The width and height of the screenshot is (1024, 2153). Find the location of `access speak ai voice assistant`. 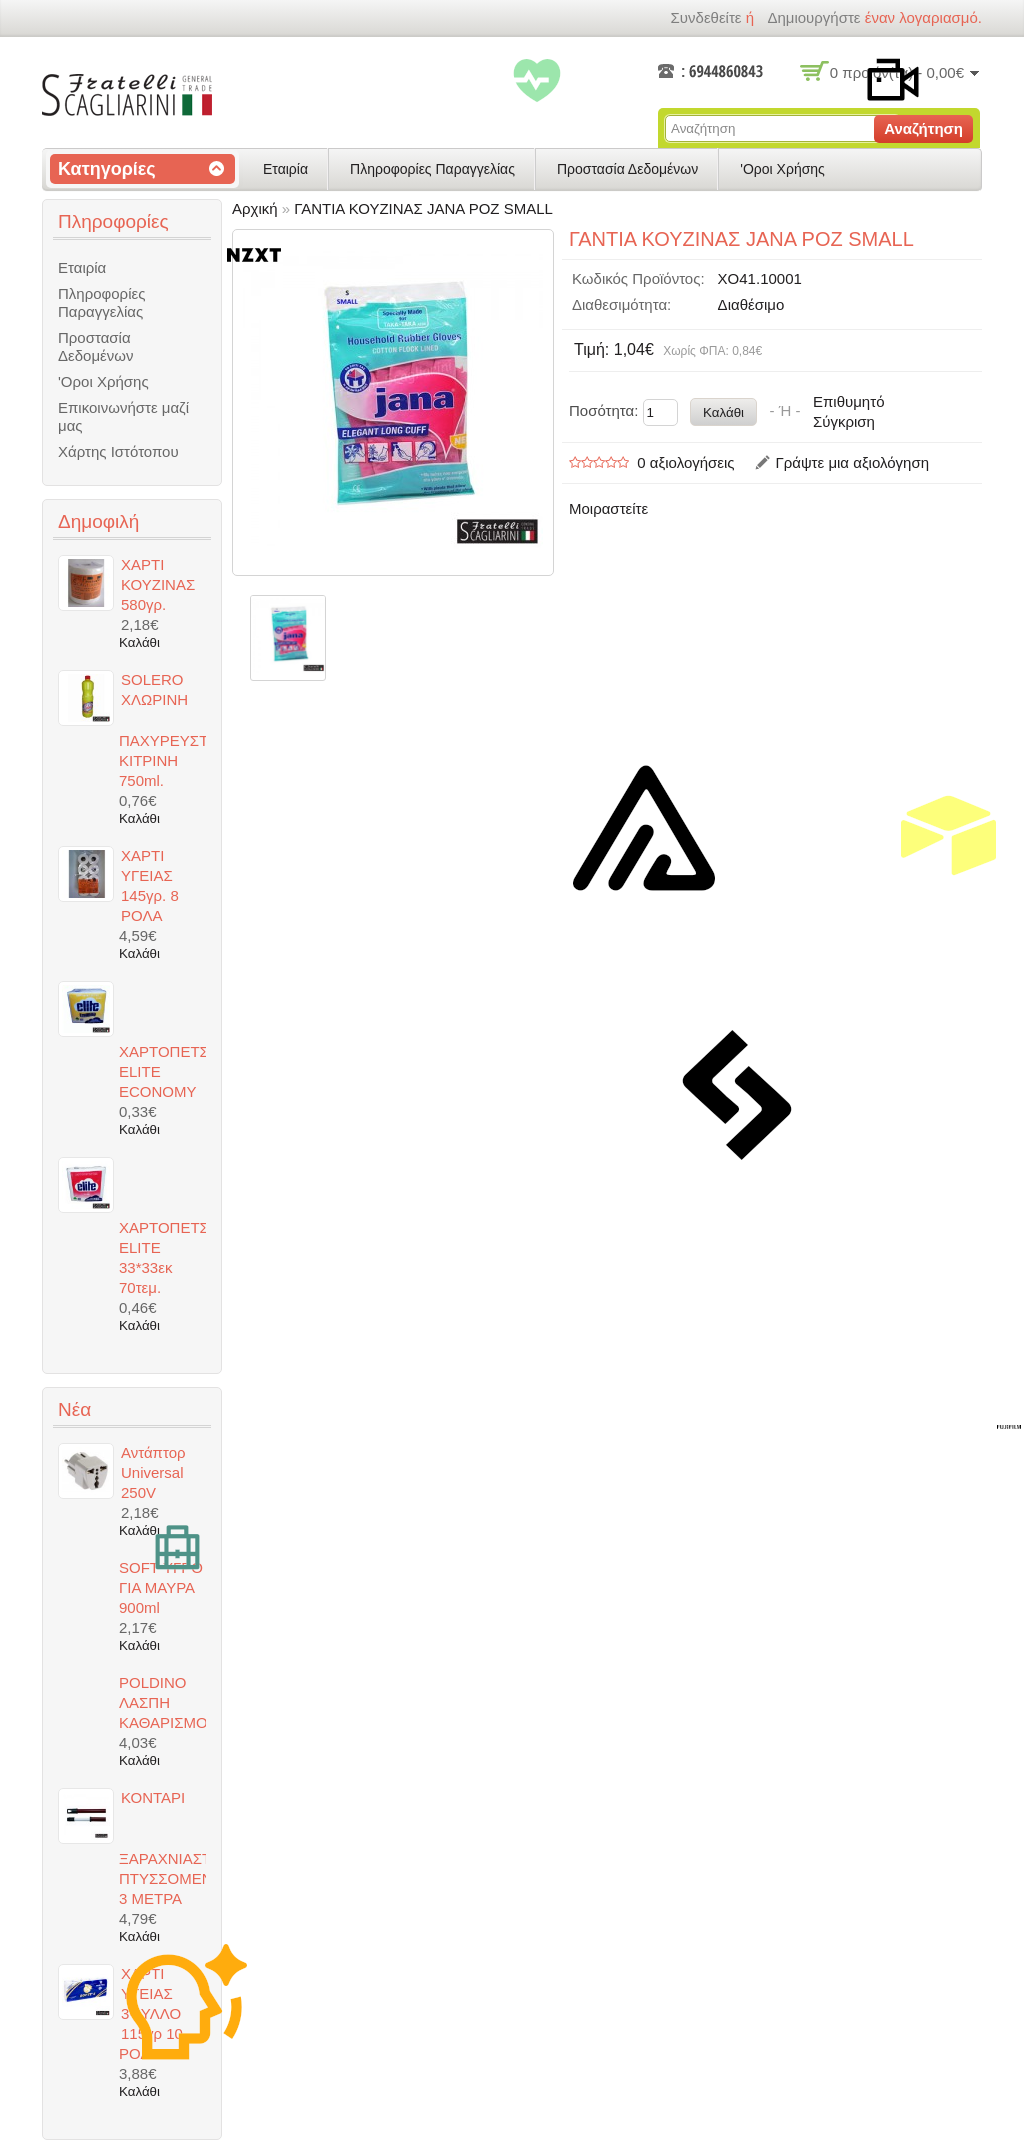

access speak ai voice assistant is located at coordinates (184, 2007).